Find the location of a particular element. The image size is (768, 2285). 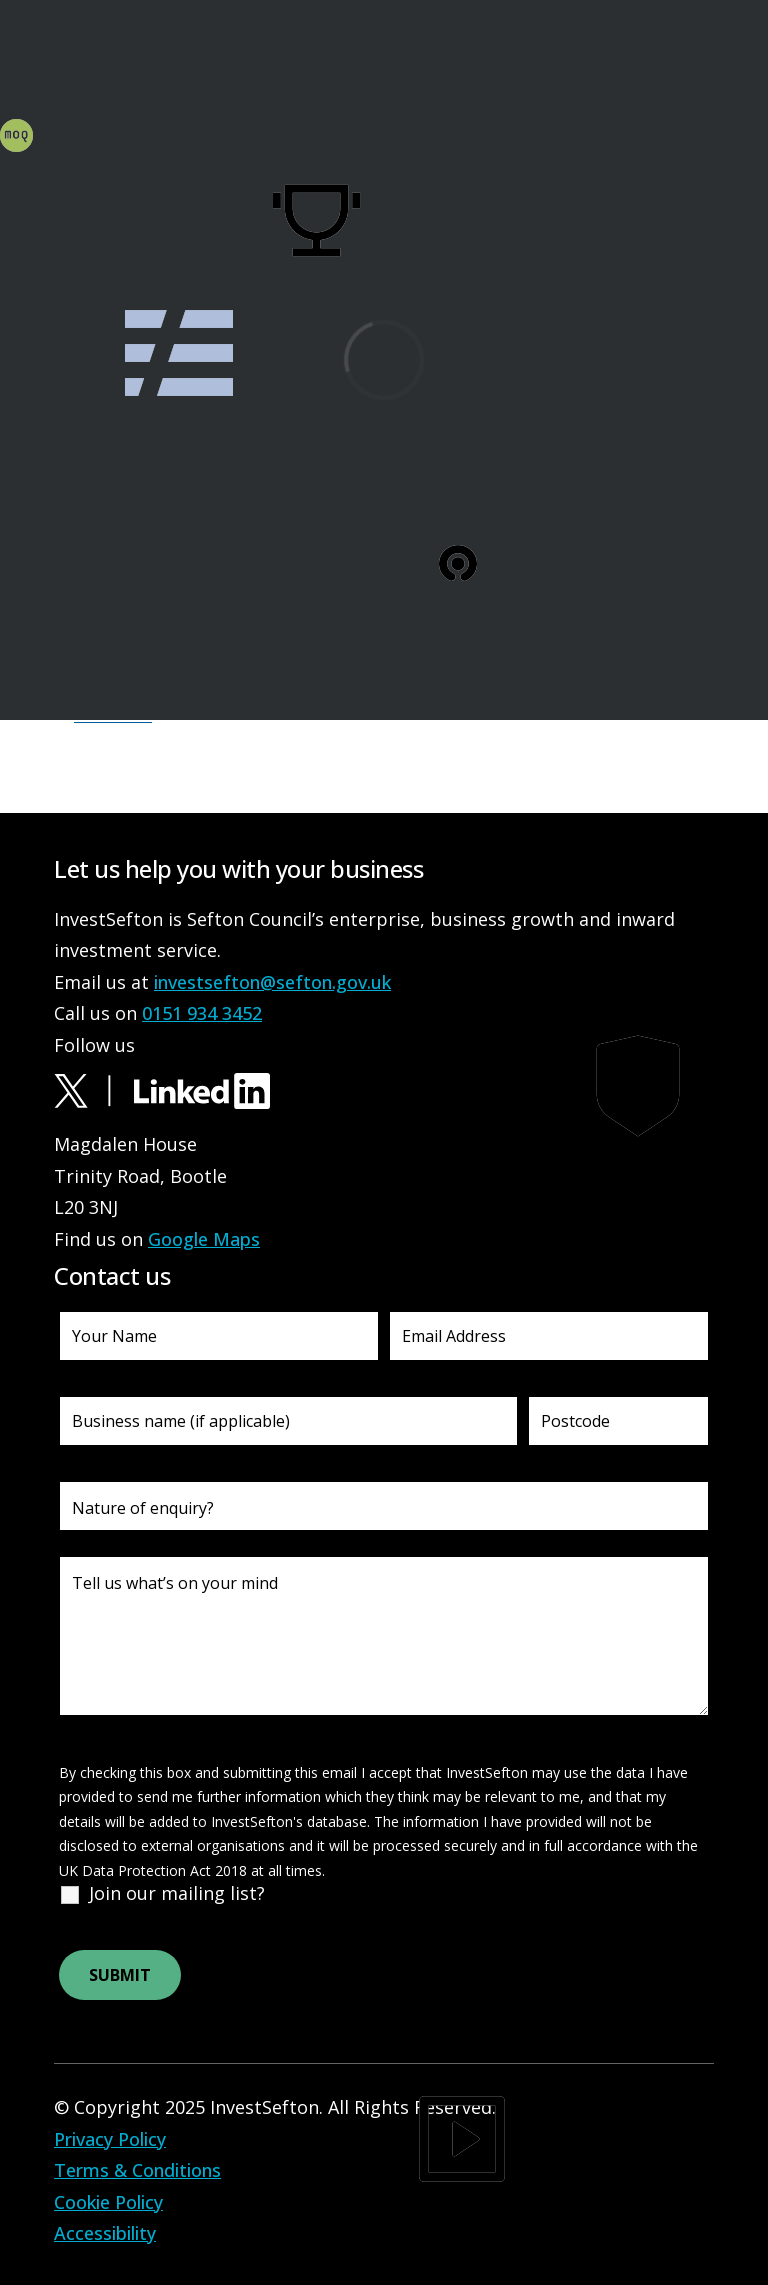

moq library or framework logo is located at coordinates (16, 135).